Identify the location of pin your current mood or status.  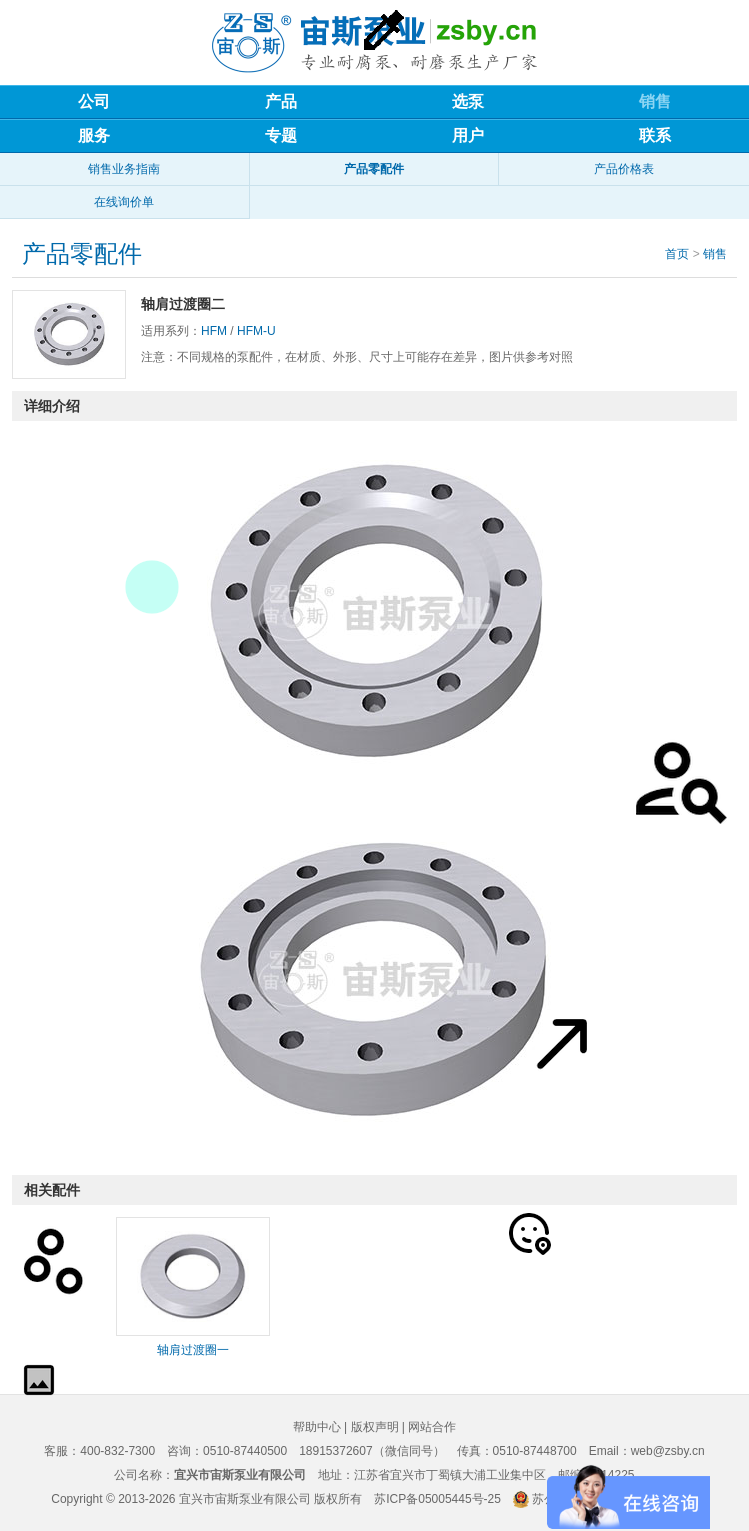
(529, 1233).